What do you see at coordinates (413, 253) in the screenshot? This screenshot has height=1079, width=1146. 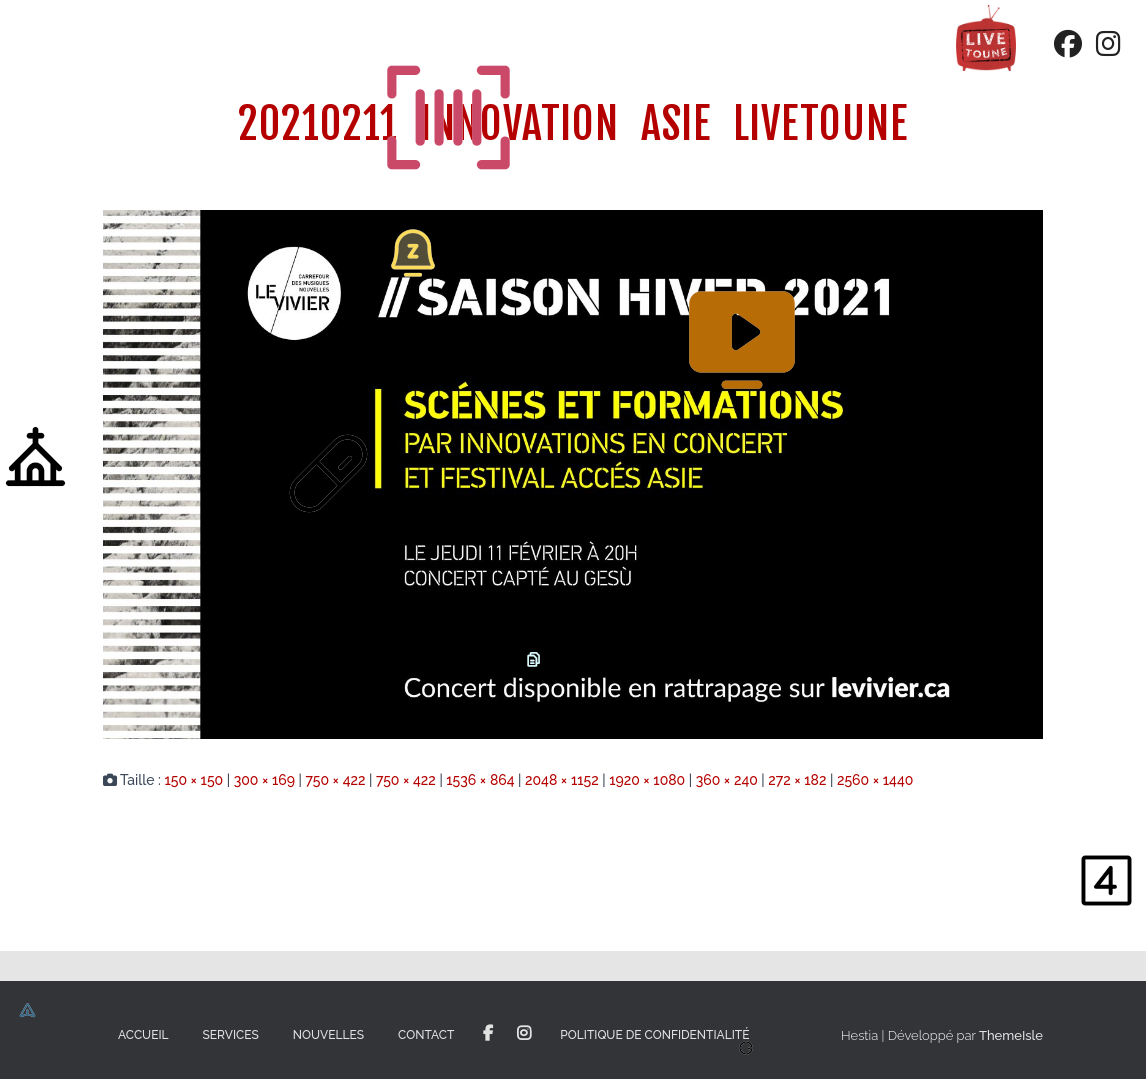 I see `mute notifications while sleeping` at bounding box center [413, 253].